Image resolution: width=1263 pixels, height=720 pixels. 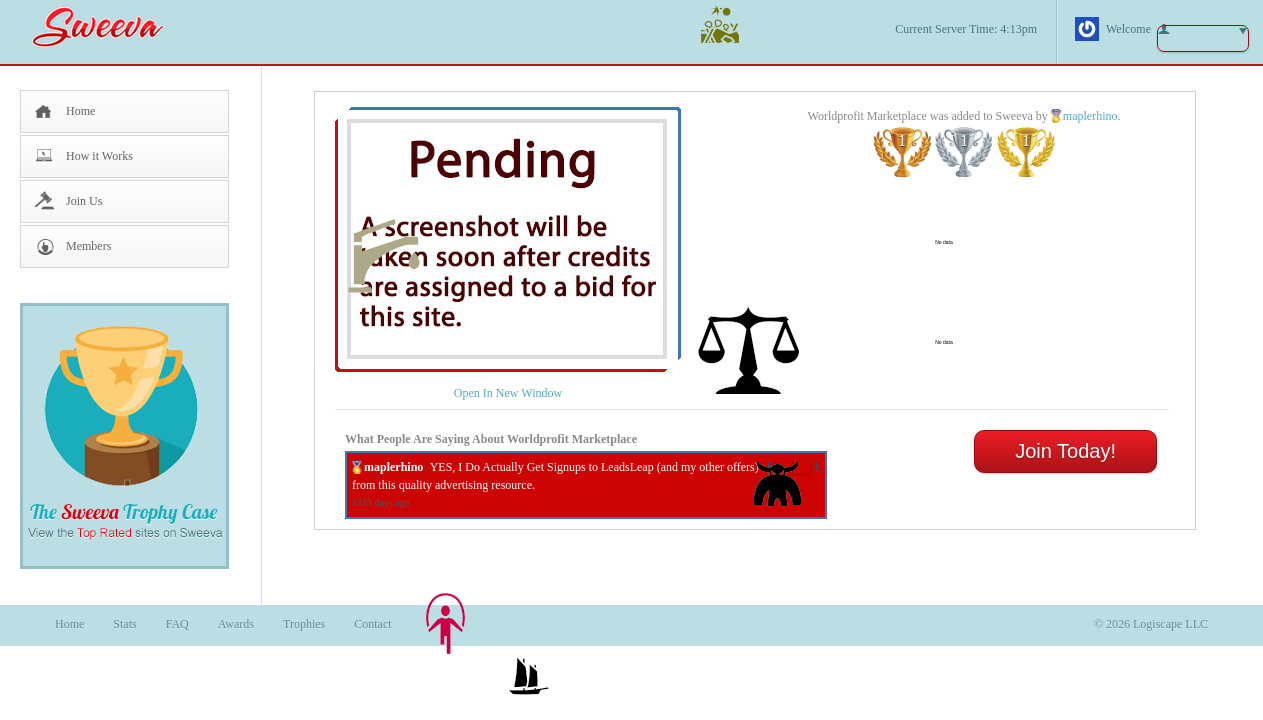 What do you see at coordinates (720, 24) in the screenshot?
I see `indicates a blocked or restricted area` at bounding box center [720, 24].